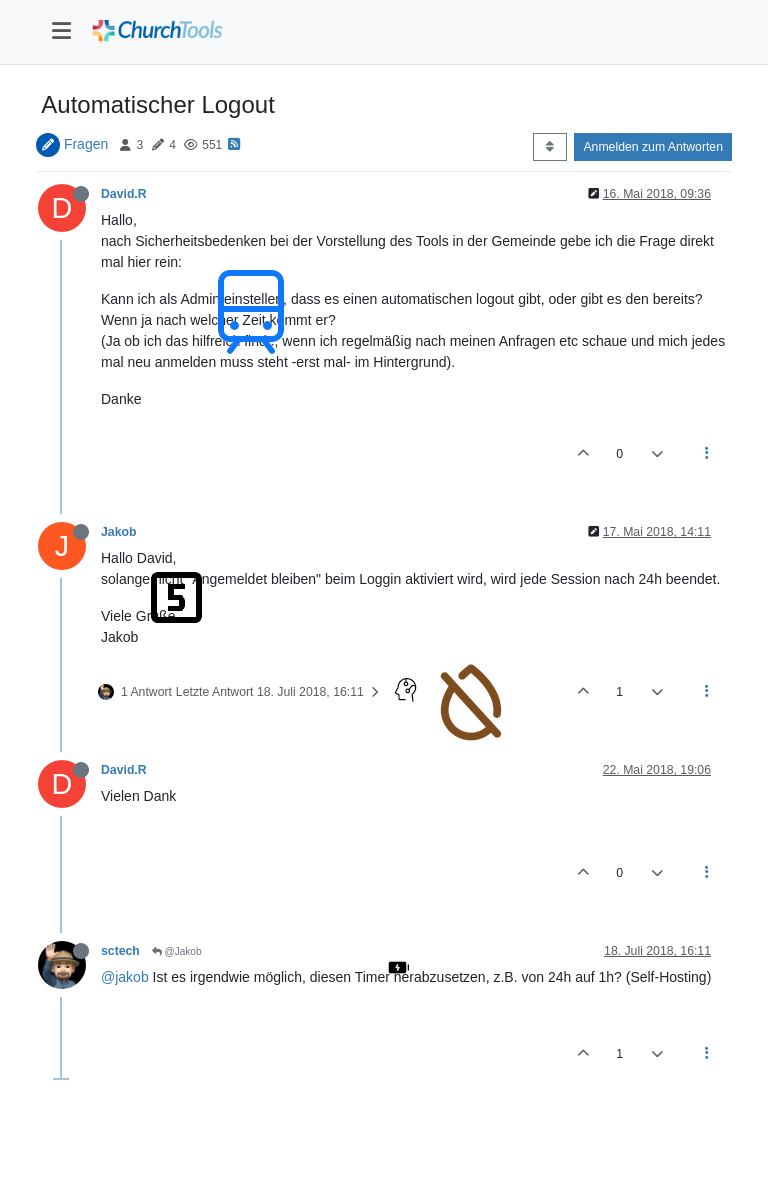 The image size is (768, 1204). I want to click on disable water or liquid detection, so click(471, 705).